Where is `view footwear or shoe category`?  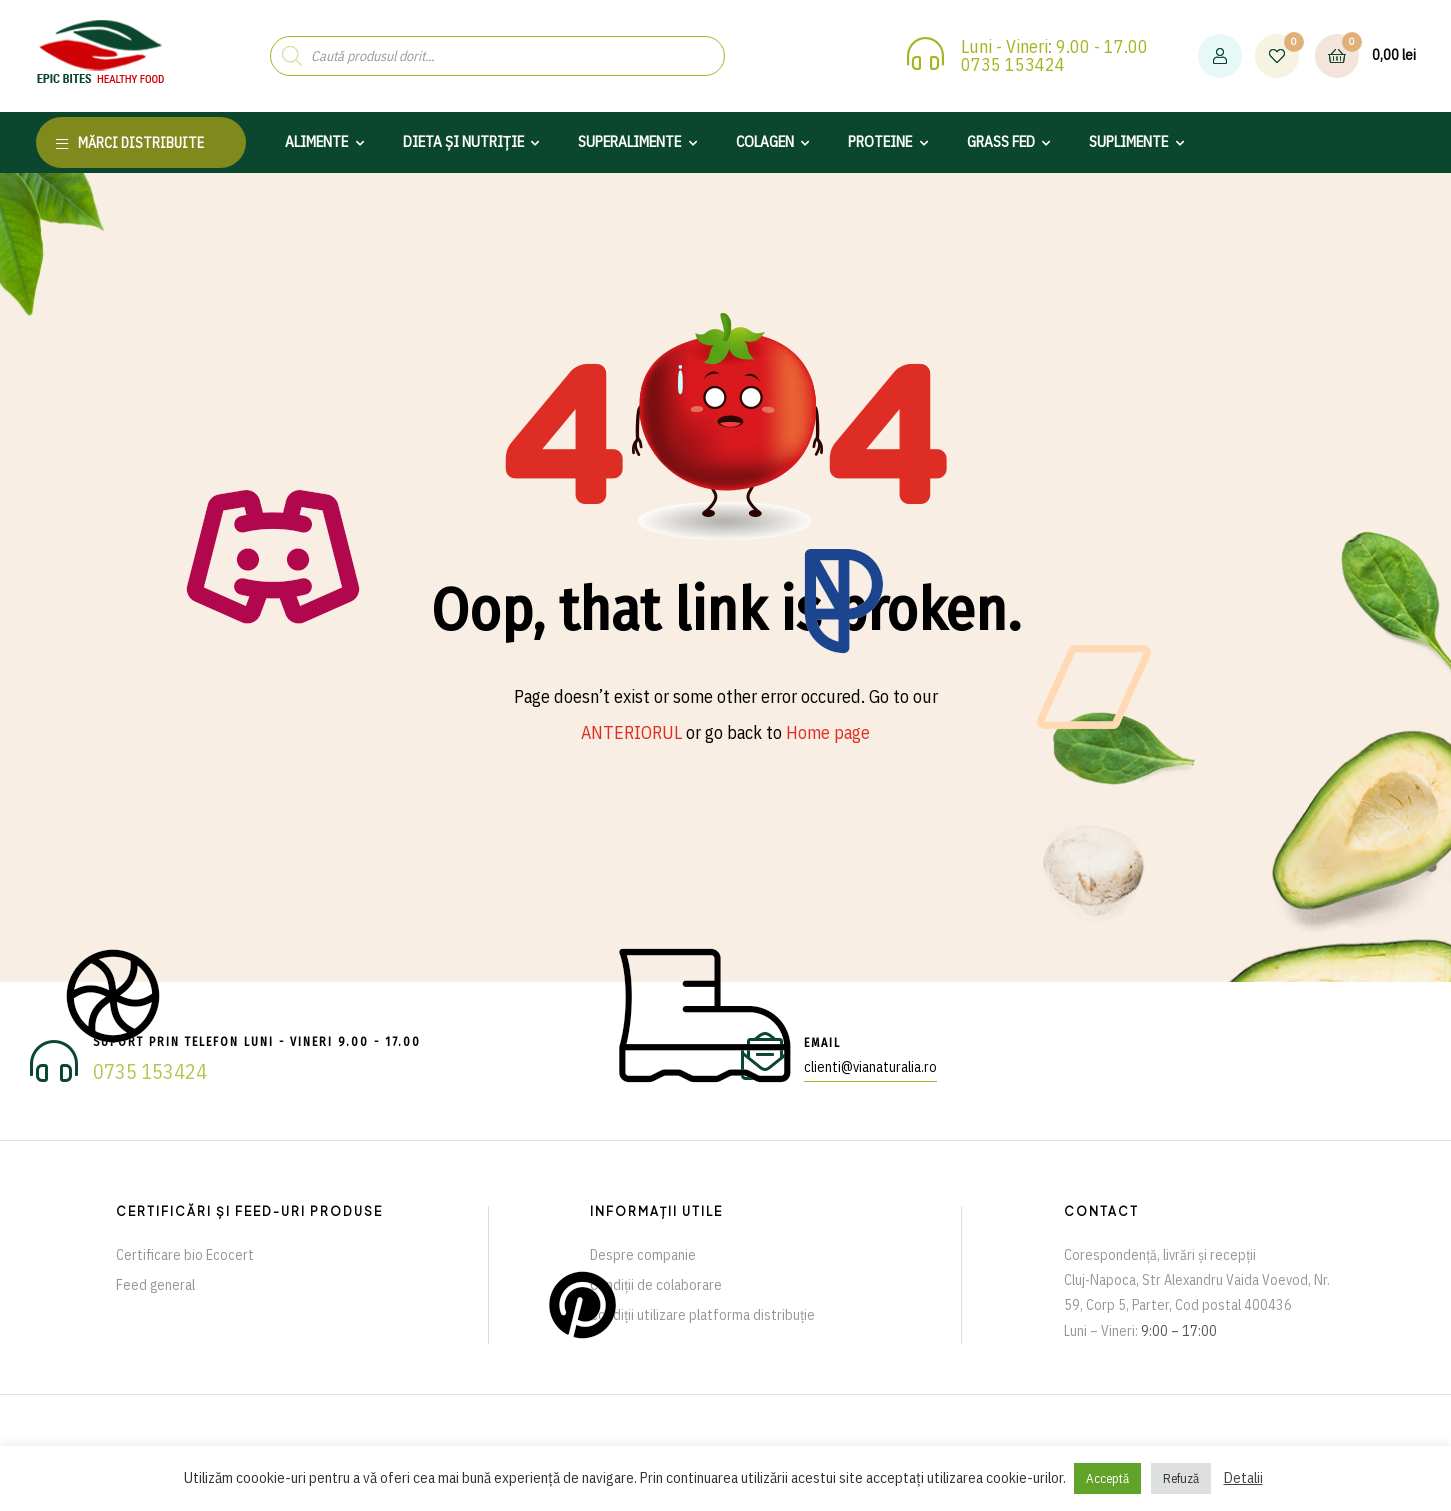 view footwear or shoe category is located at coordinates (698, 1015).